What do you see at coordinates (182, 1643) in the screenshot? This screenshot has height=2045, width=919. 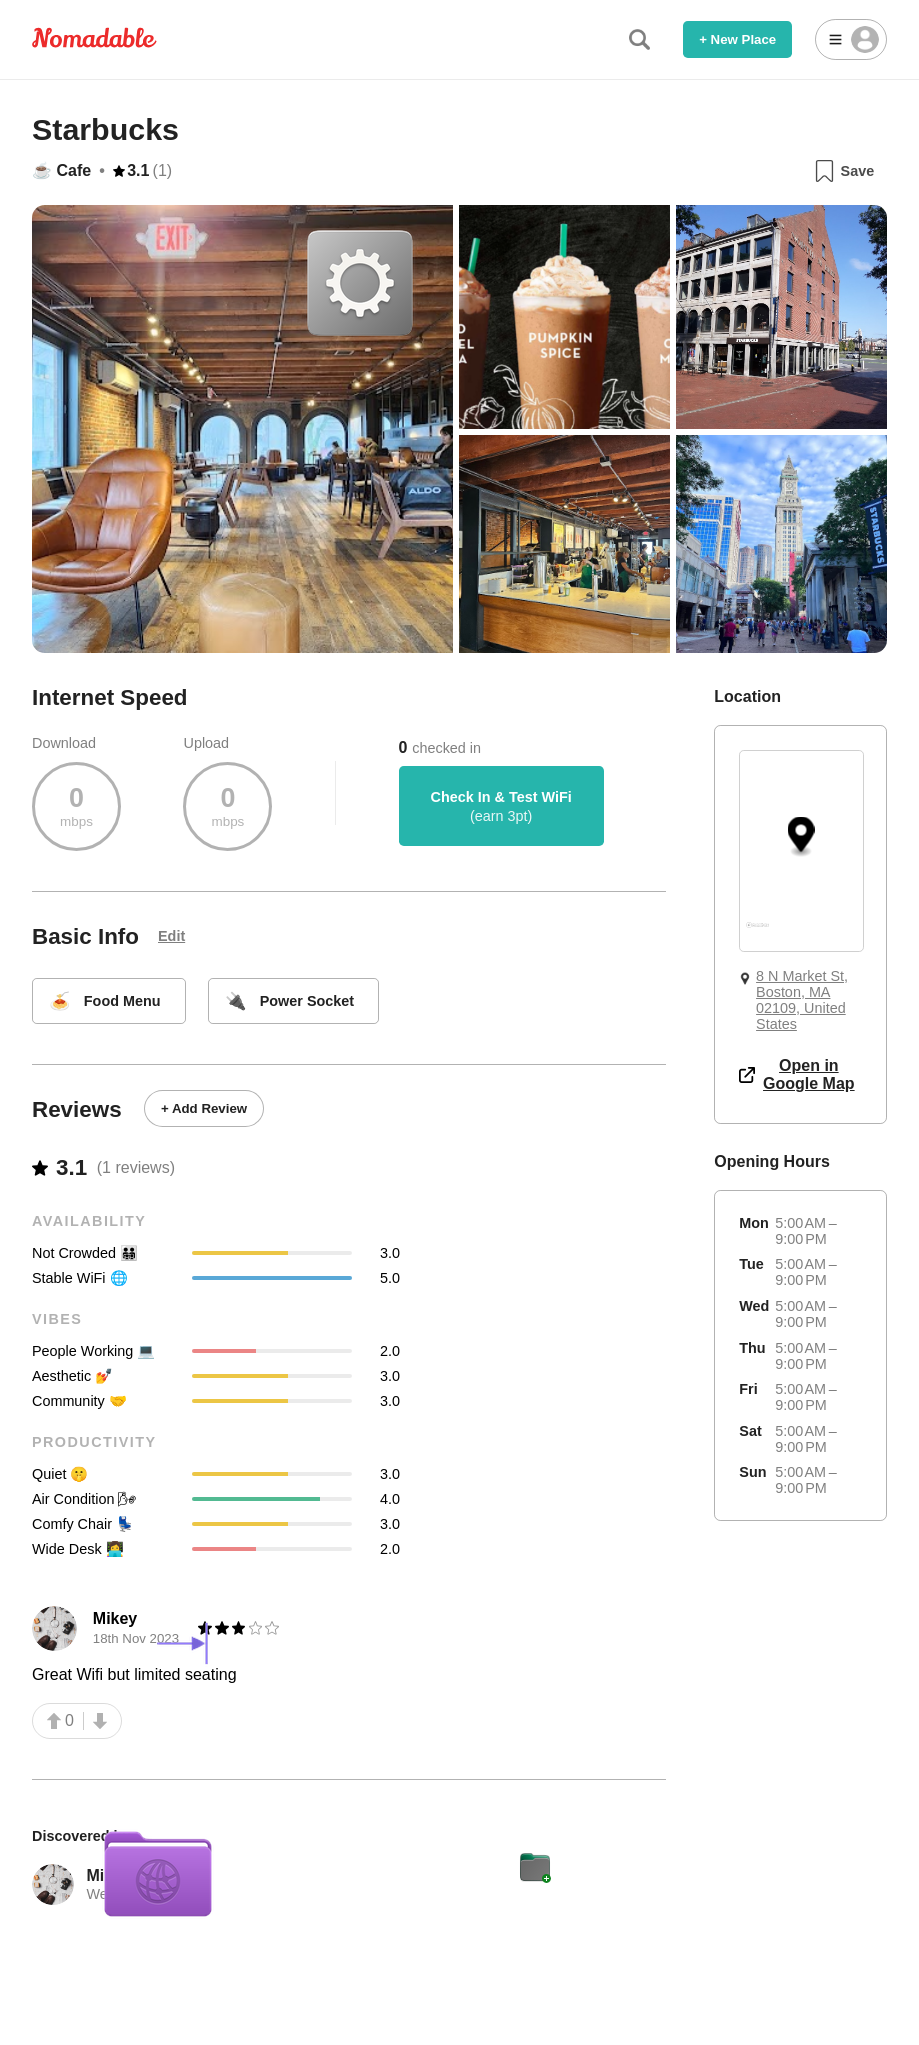 I see `skip to the last item in a list or queue` at bounding box center [182, 1643].